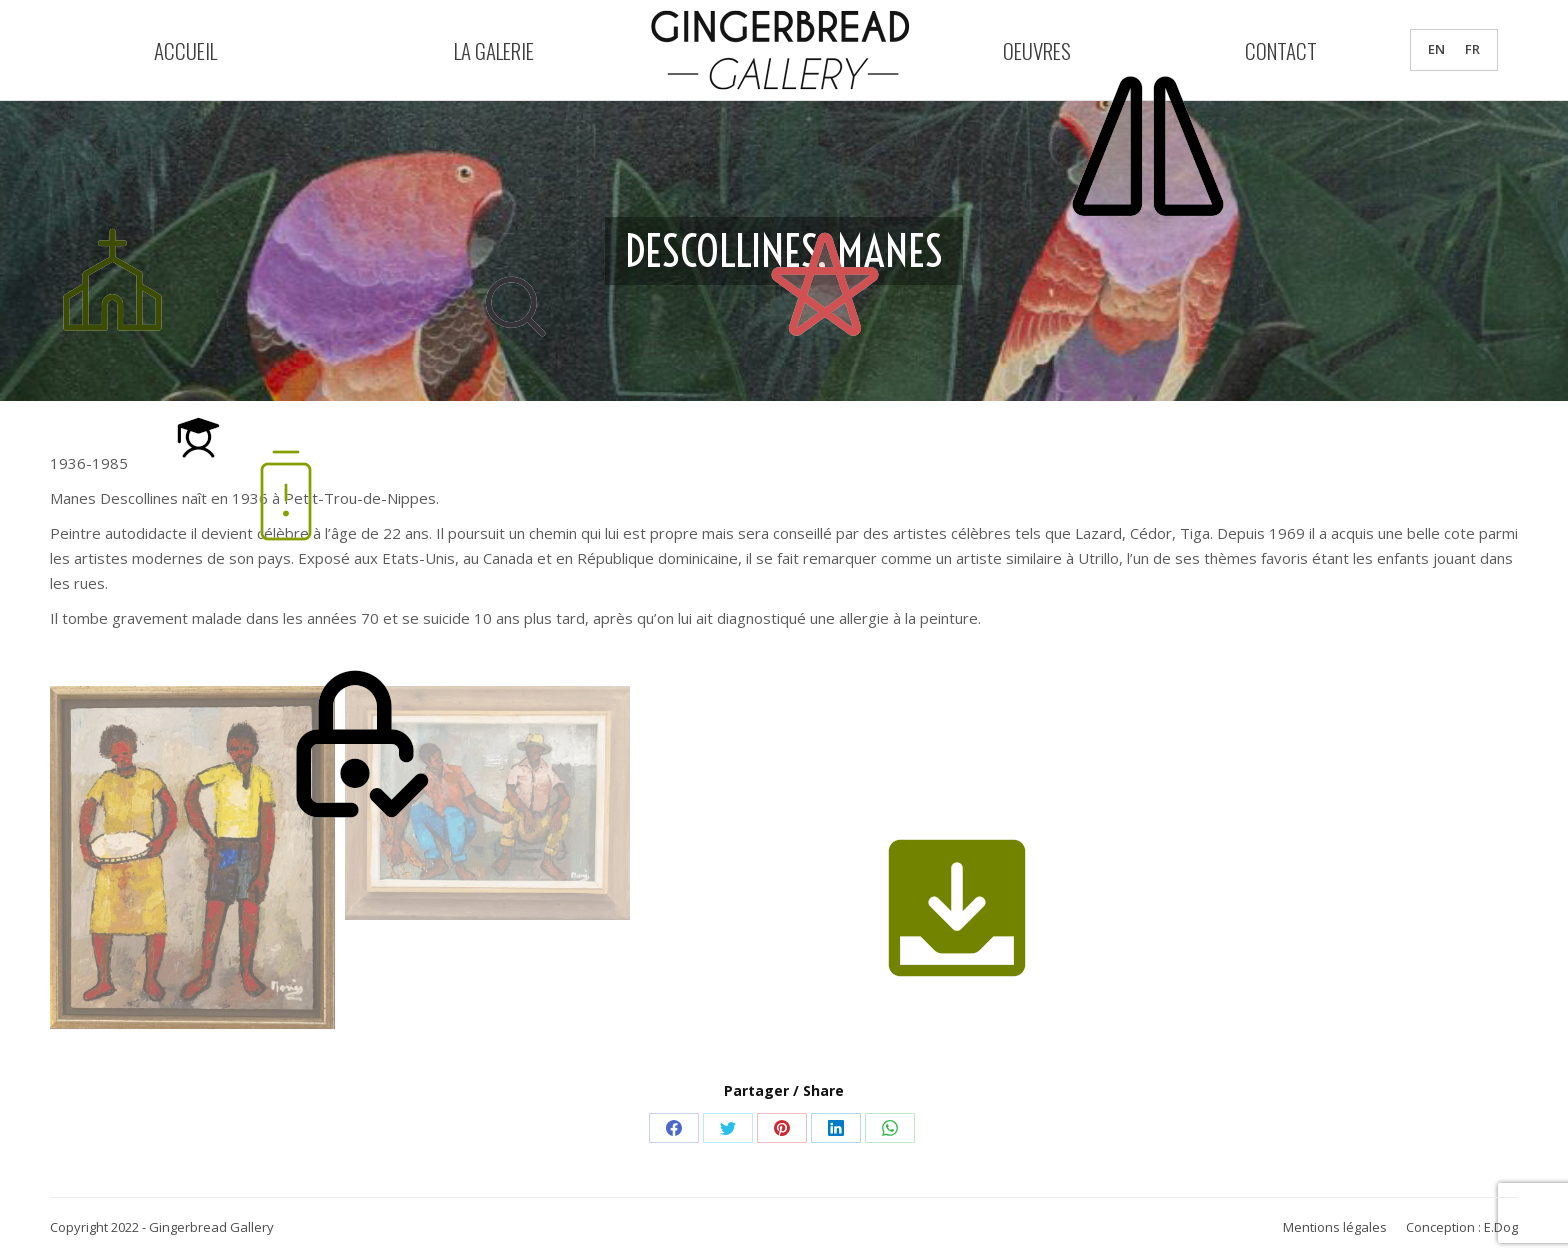  I want to click on download file to inbox or tray, so click(957, 908).